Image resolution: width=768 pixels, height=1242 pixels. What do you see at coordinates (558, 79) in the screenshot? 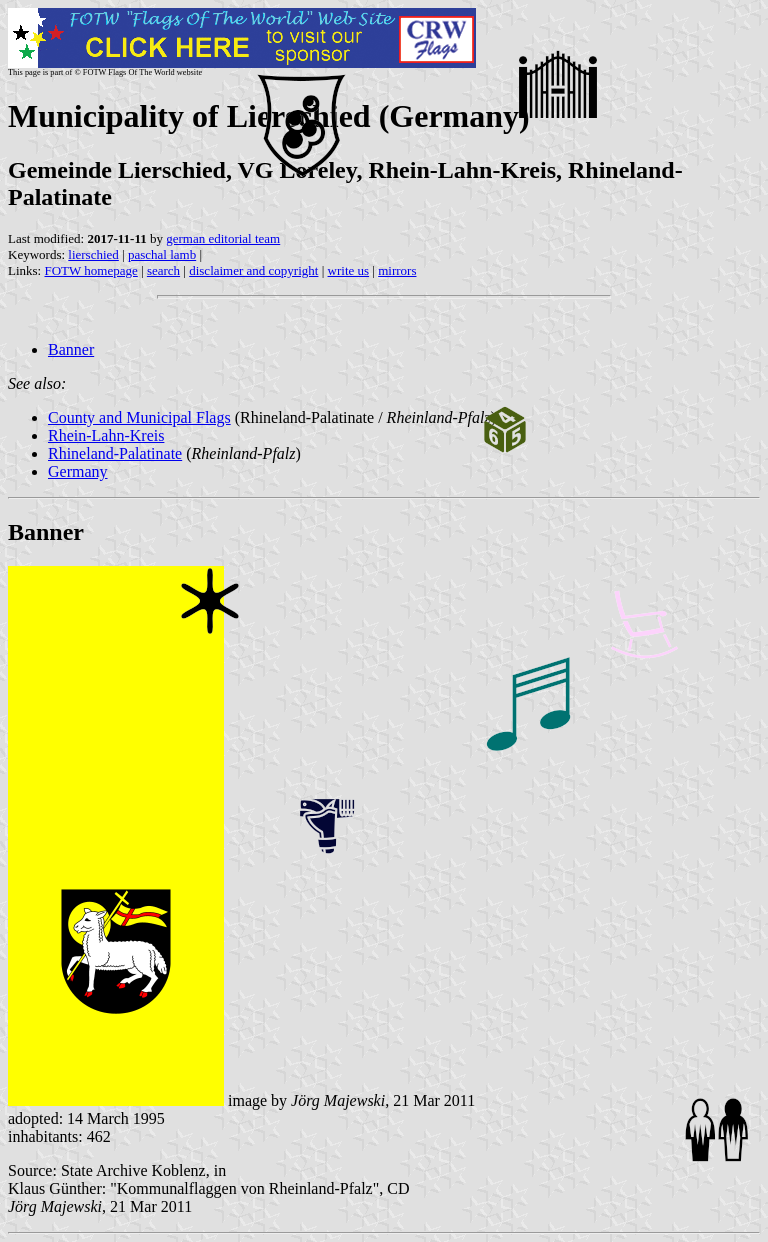
I see `enter a gated area or level` at bounding box center [558, 79].